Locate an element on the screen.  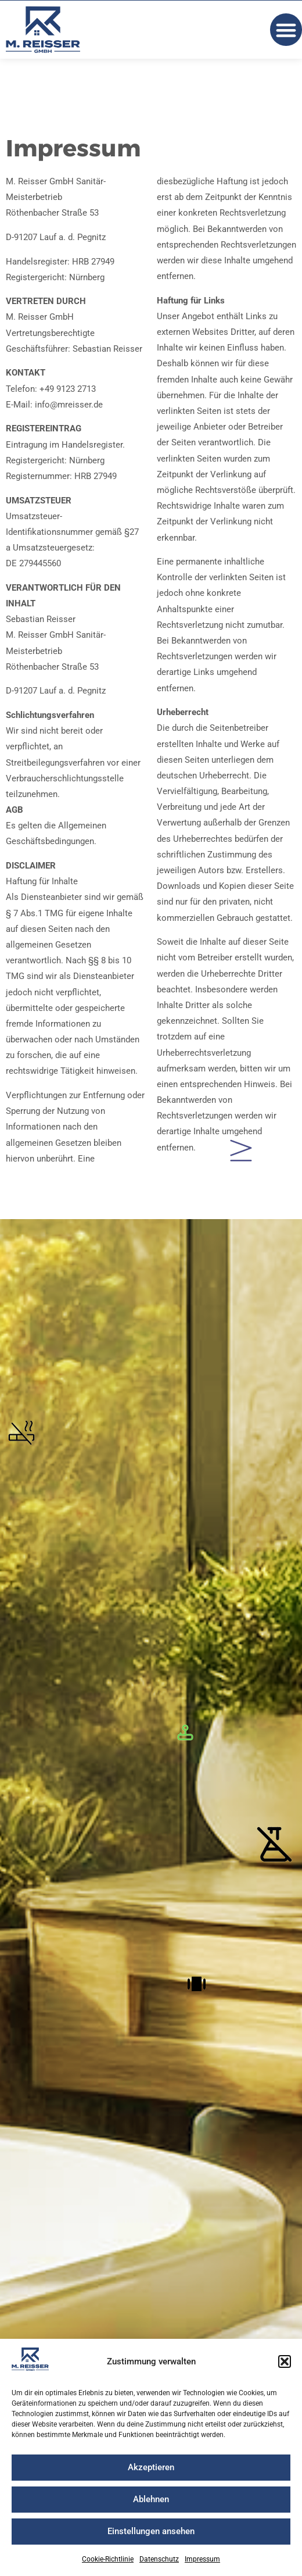
disable lab or experimental features is located at coordinates (274, 1844).